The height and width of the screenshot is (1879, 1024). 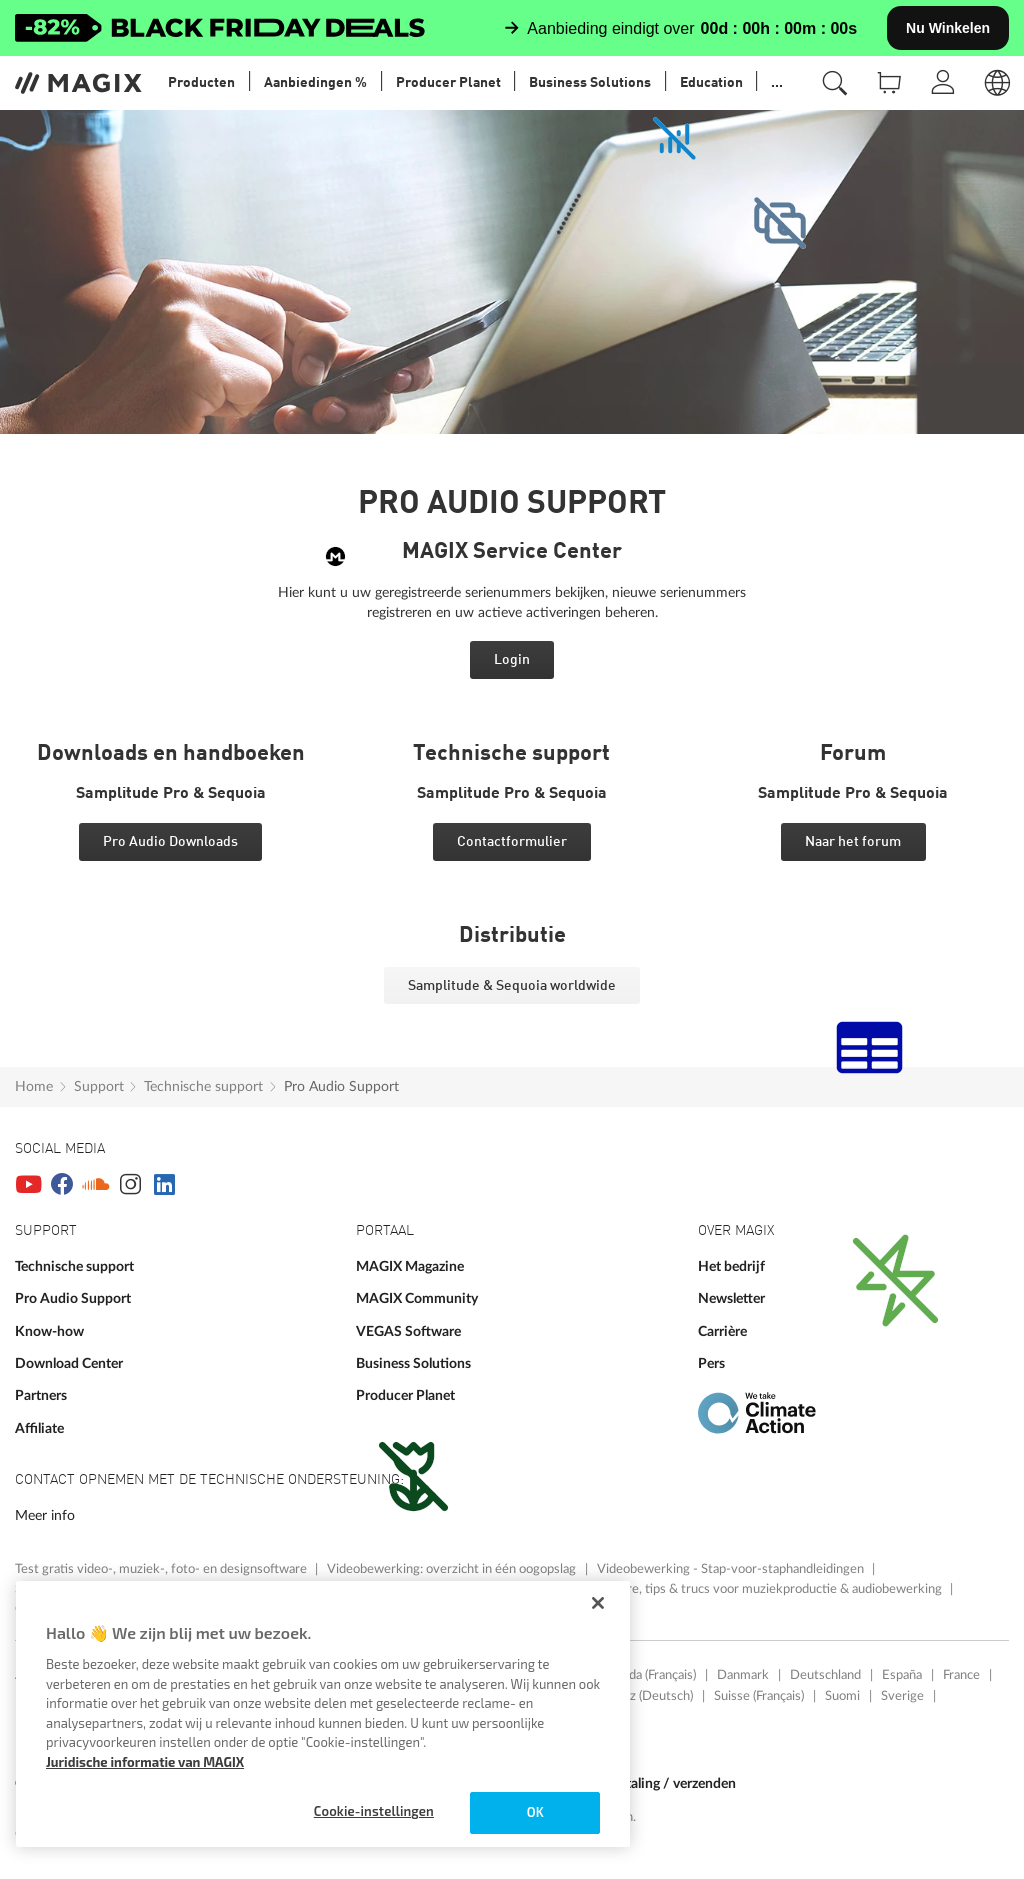 I want to click on view data in table format, so click(x=869, y=1047).